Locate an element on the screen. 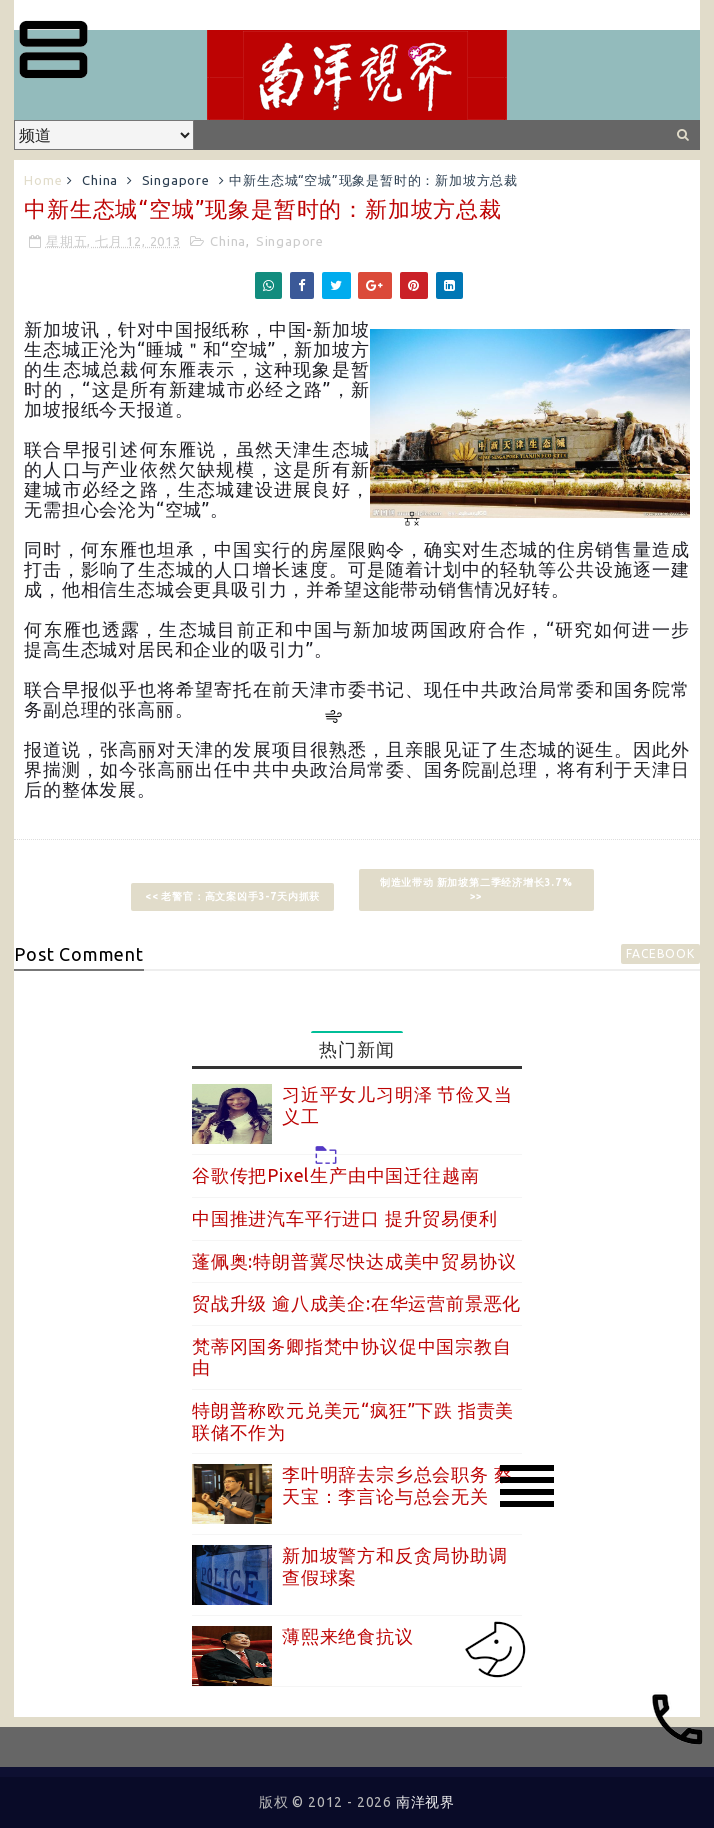 The width and height of the screenshot is (714, 1828). indicates current wind conditions is located at coordinates (333, 716).